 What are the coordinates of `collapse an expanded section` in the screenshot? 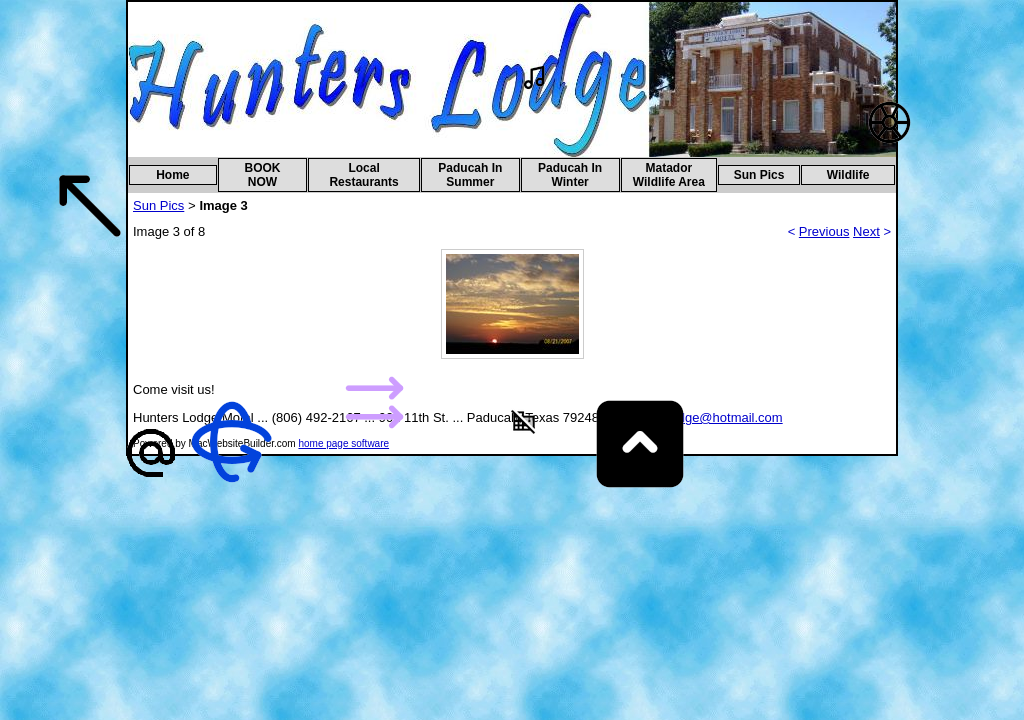 It's located at (640, 444).